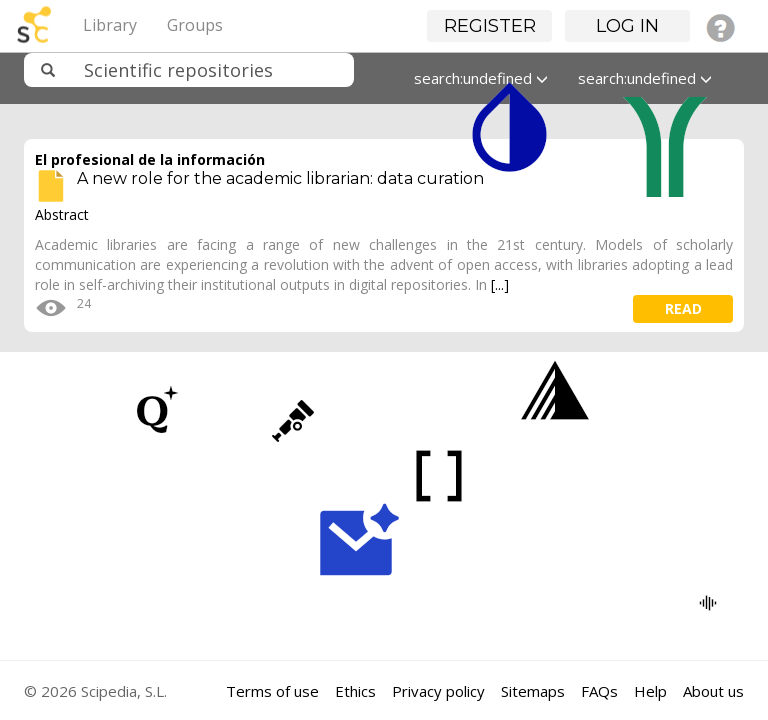  What do you see at coordinates (665, 147) in the screenshot?
I see `Guangzhou Metro app or service` at bounding box center [665, 147].